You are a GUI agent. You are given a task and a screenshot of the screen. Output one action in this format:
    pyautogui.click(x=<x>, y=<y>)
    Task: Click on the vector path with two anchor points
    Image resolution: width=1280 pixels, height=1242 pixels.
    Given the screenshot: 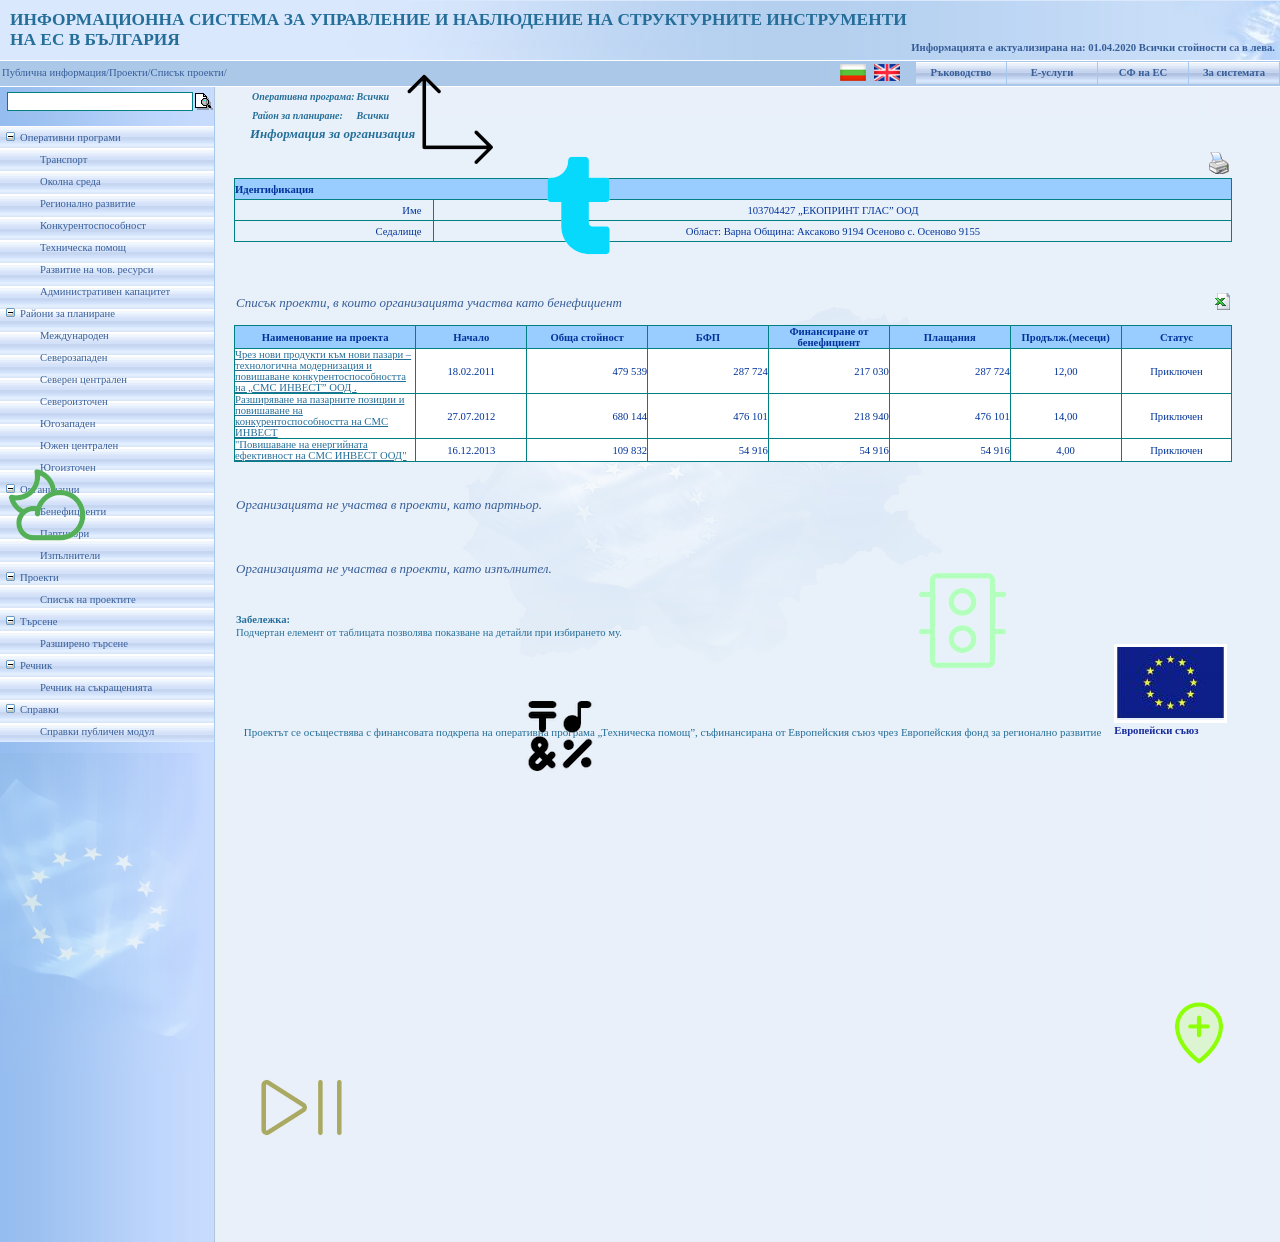 What is the action you would take?
    pyautogui.click(x=446, y=117)
    